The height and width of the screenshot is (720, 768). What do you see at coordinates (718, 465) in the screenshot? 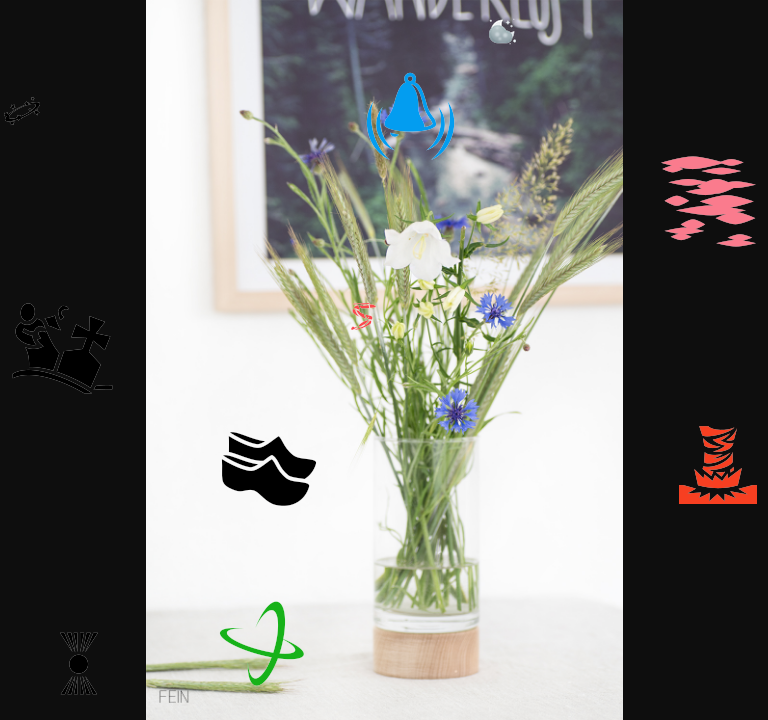
I see `activate tornado stomp attack` at bounding box center [718, 465].